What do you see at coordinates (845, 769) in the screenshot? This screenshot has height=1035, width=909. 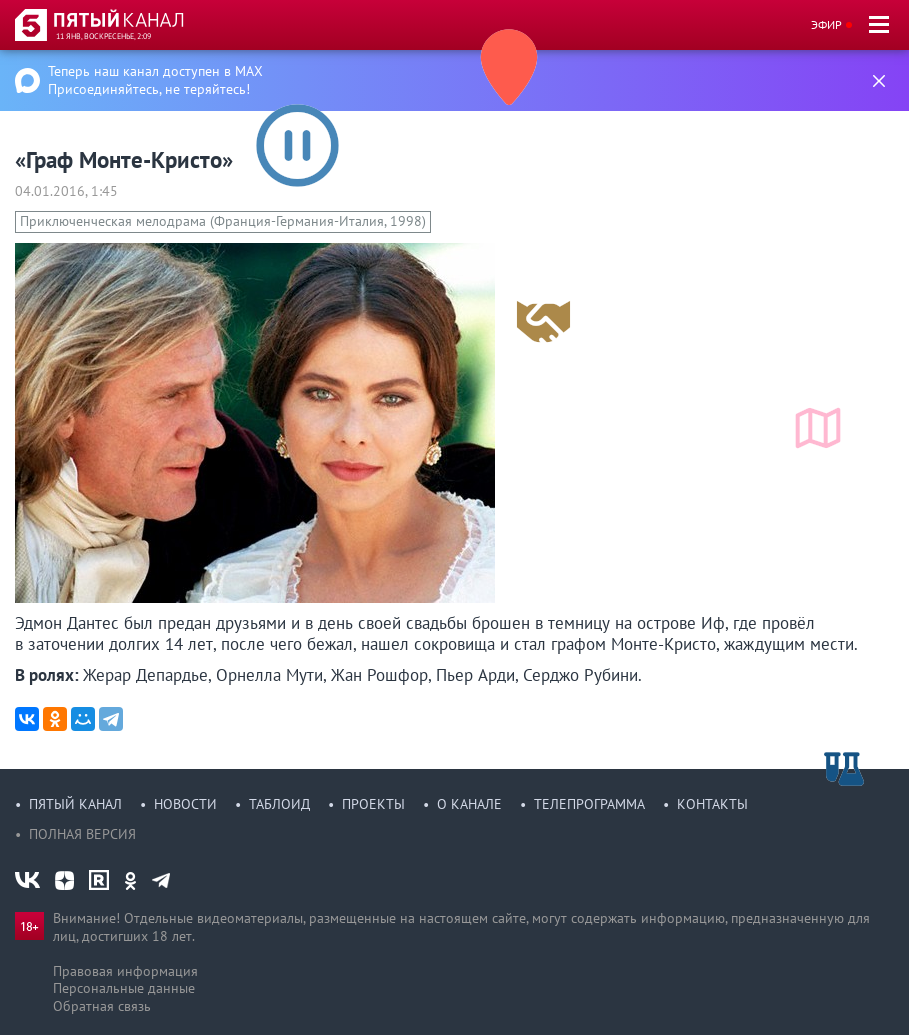 I see `access laboratory or science tools` at bounding box center [845, 769].